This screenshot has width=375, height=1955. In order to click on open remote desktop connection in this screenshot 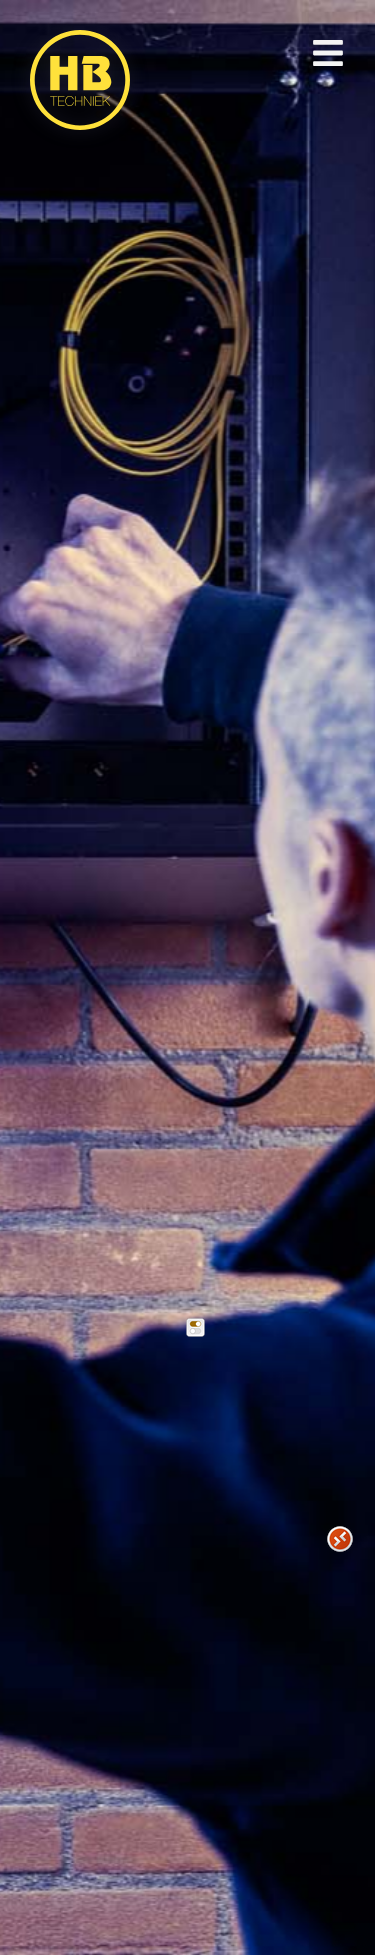, I will do `click(340, 1539)`.